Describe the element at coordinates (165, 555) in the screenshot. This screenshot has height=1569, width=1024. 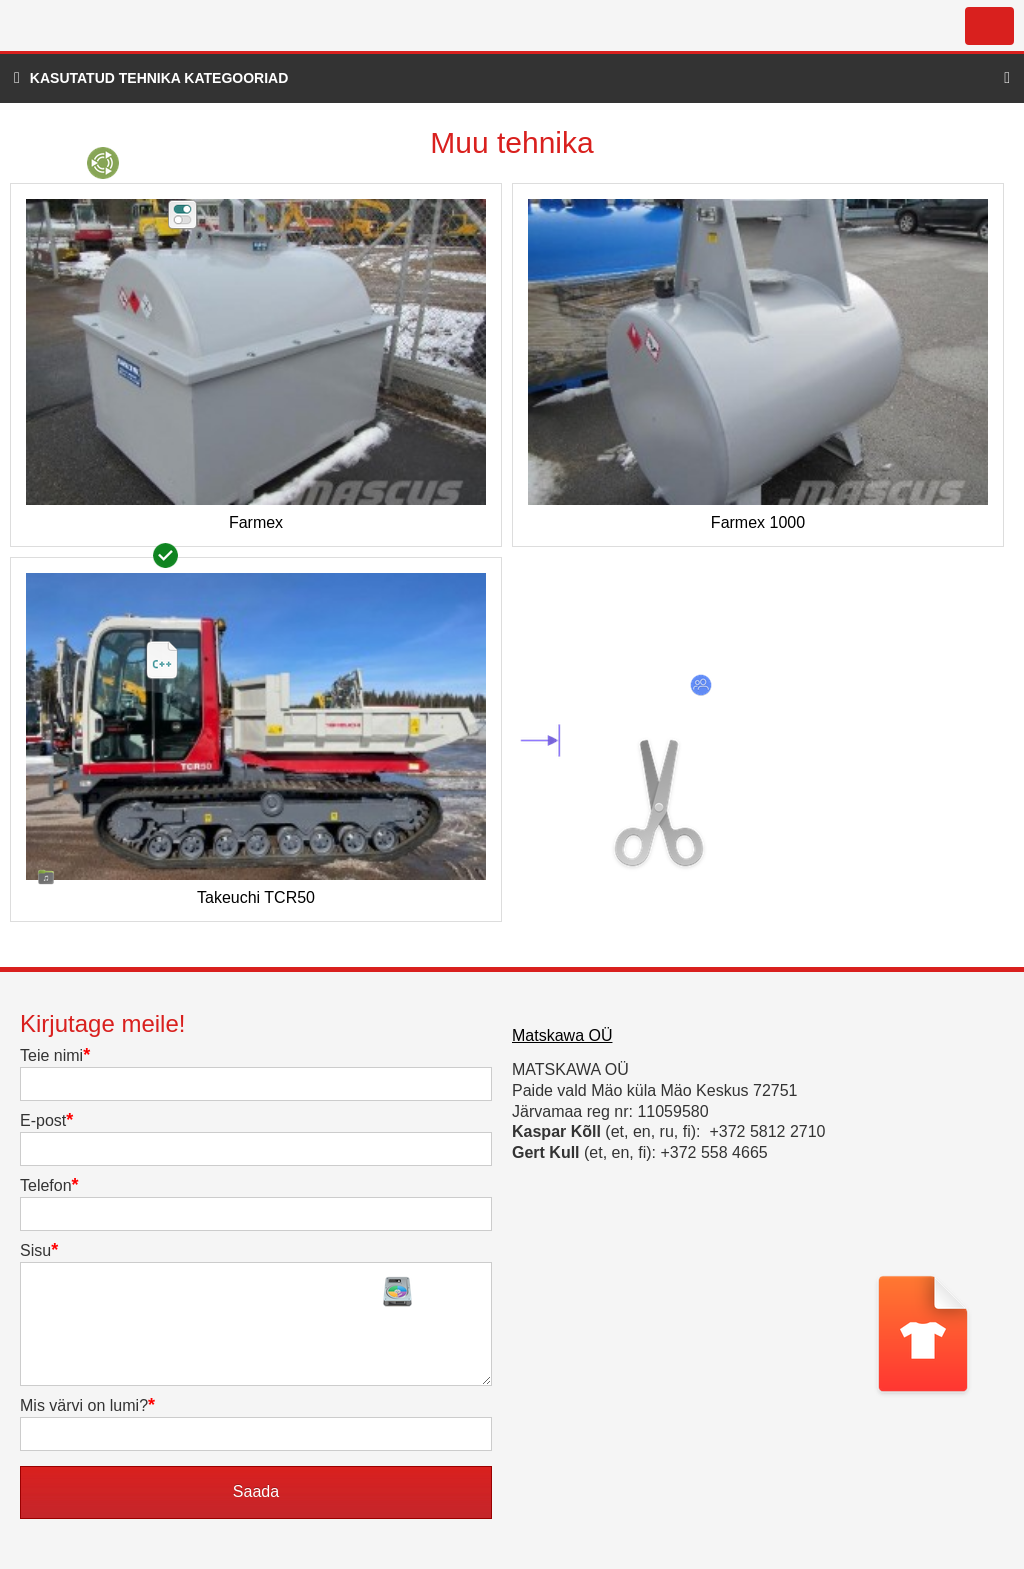
I see `confirm or apply changes` at that location.